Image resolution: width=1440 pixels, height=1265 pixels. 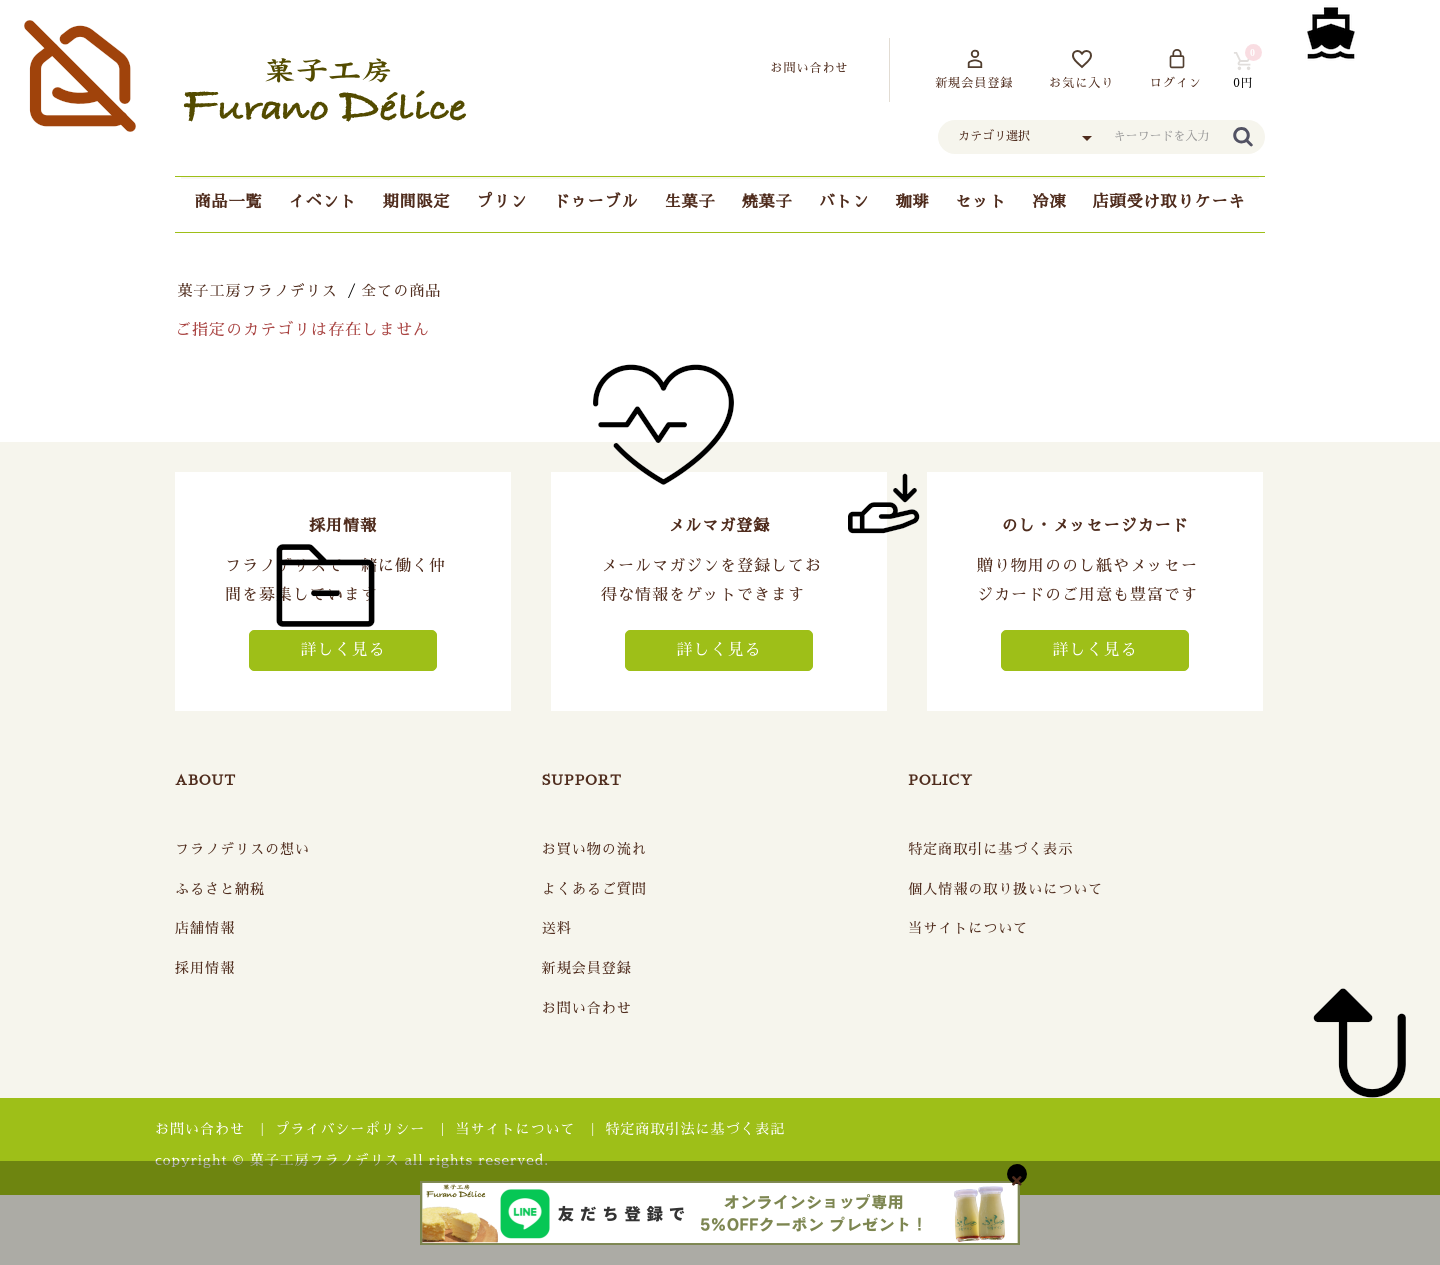 What do you see at coordinates (663, 419) in the screenshot?
I see `view health or fitness metrics` at bounding box center [663, 419].